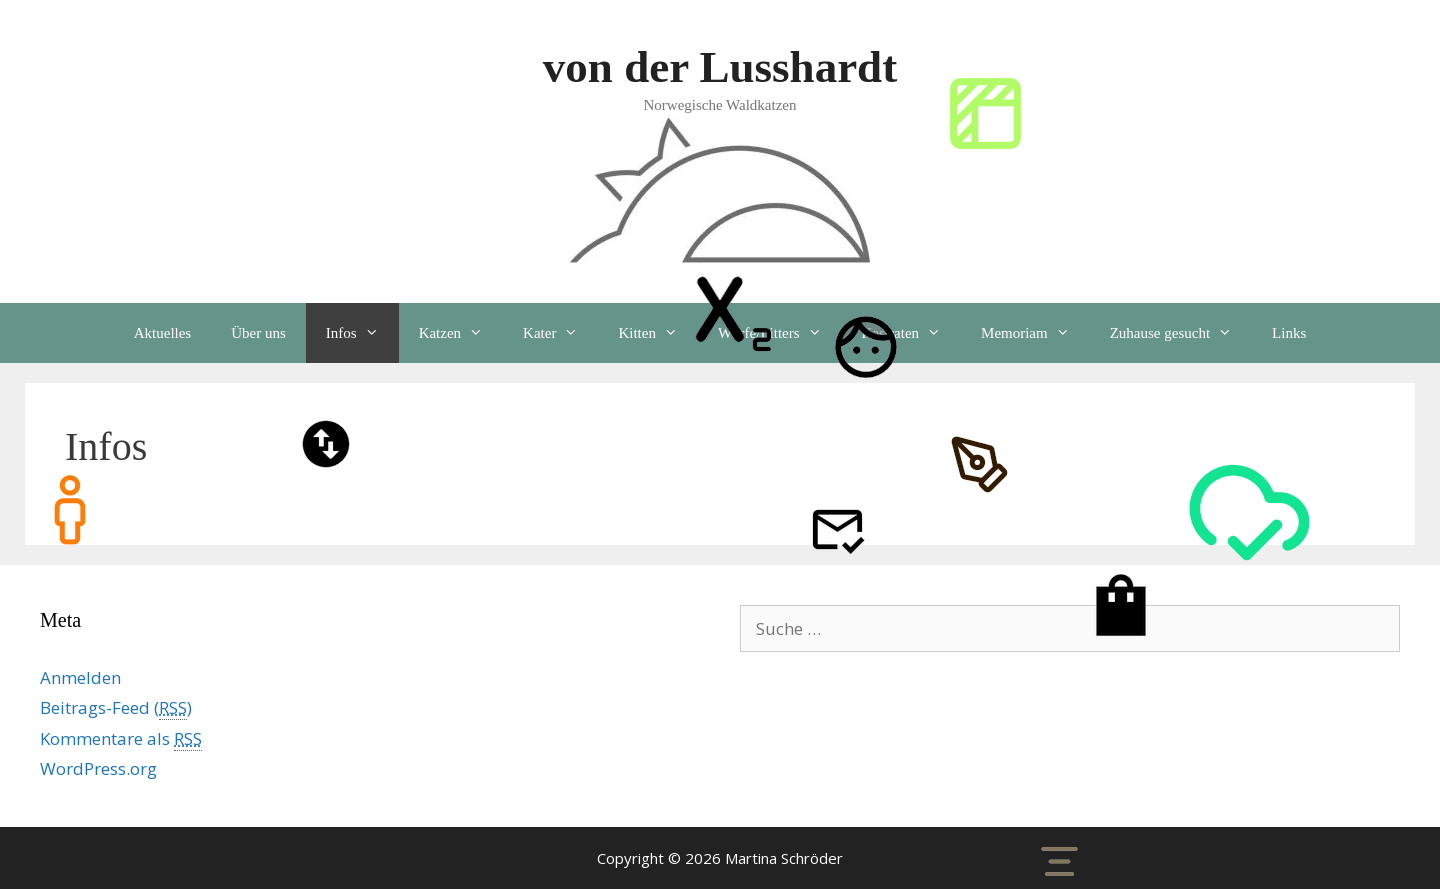 The height and width of the screenshot is (889, 1440). I want to click on center align text, so click(1059, 861).